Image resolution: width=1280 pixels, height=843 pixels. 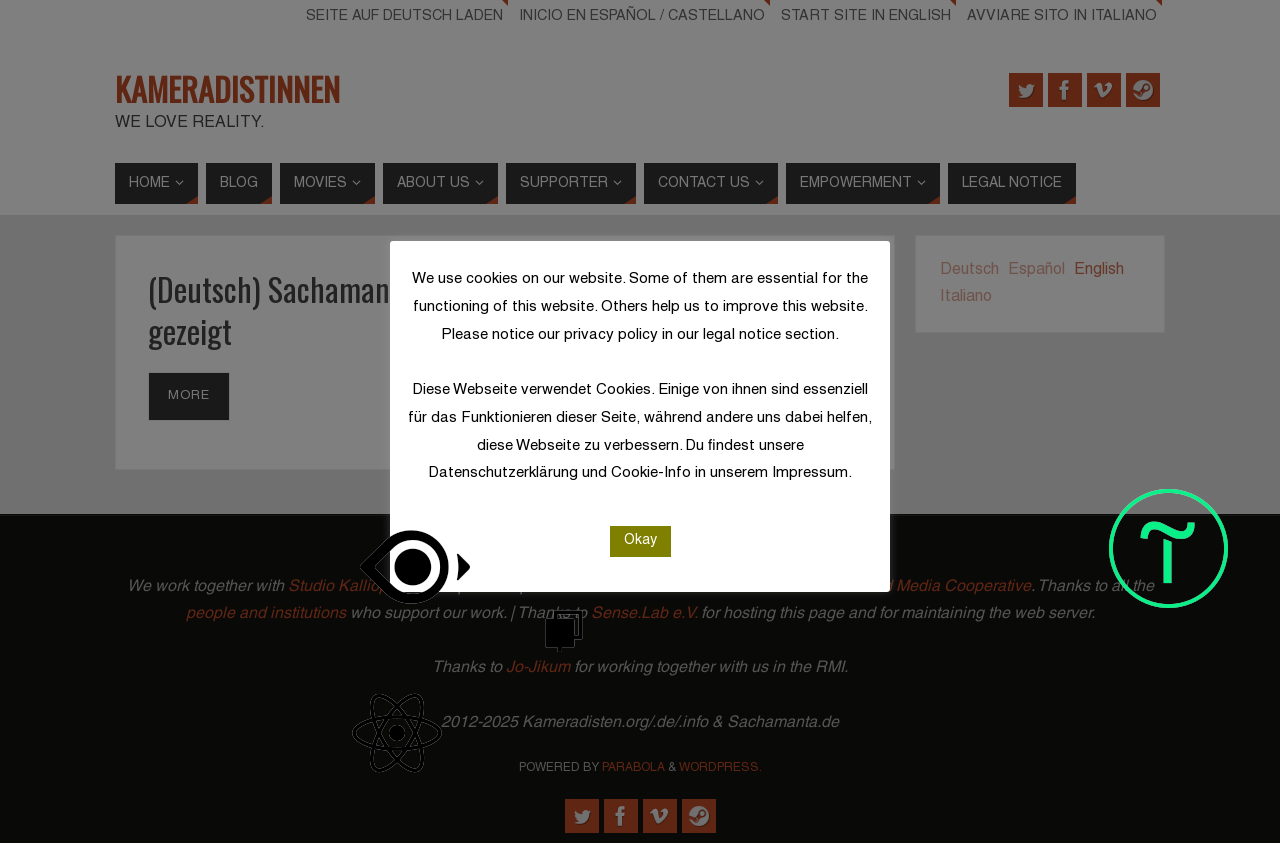 What do you see at coordinates (397, 733) in the screenshot?
I see `react javascript library logo` at bounding box center [397, 733].